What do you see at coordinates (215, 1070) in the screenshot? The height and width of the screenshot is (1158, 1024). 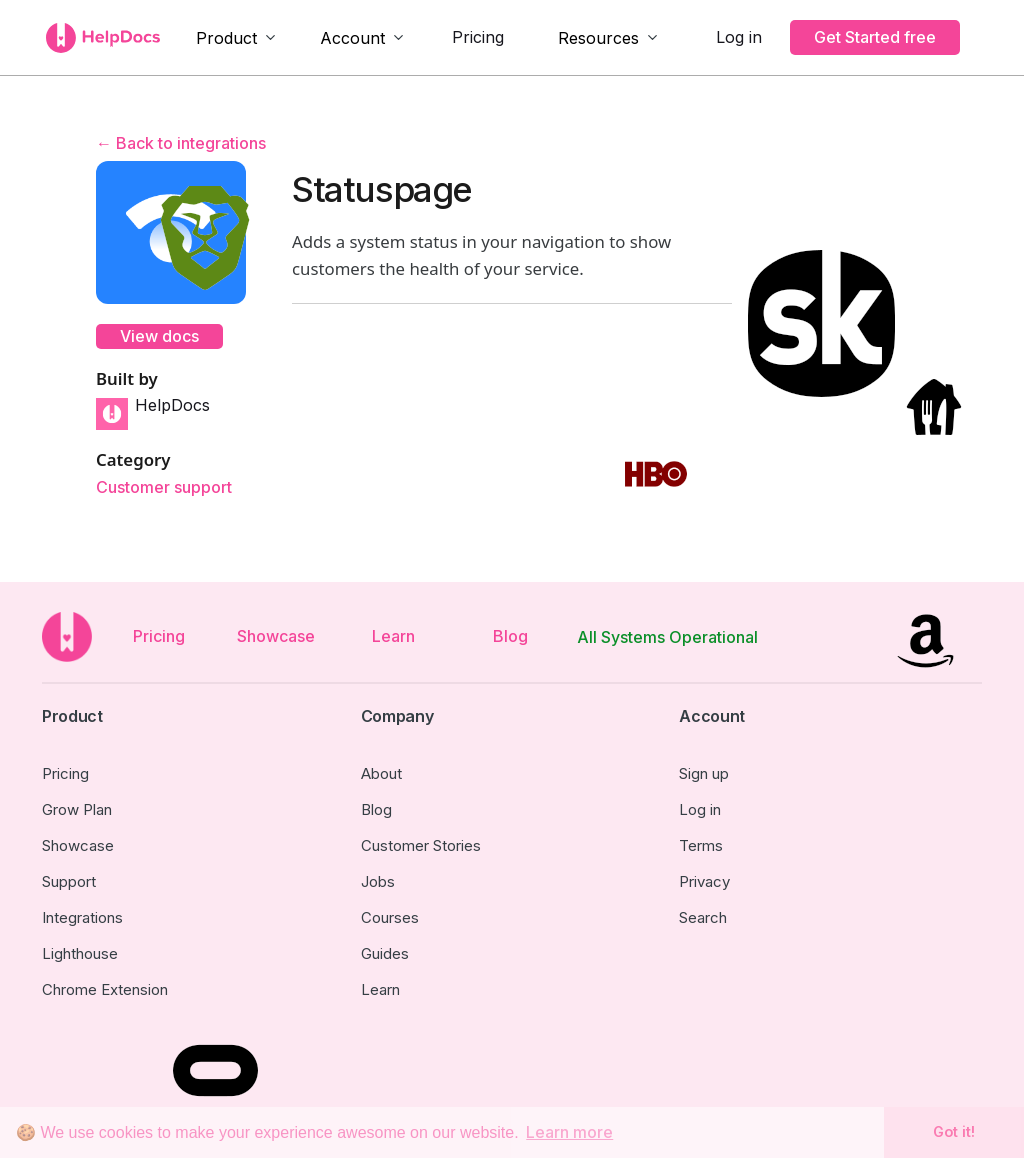 I see `open Oculus VR app or settings` at bounding box center [215, 1070].